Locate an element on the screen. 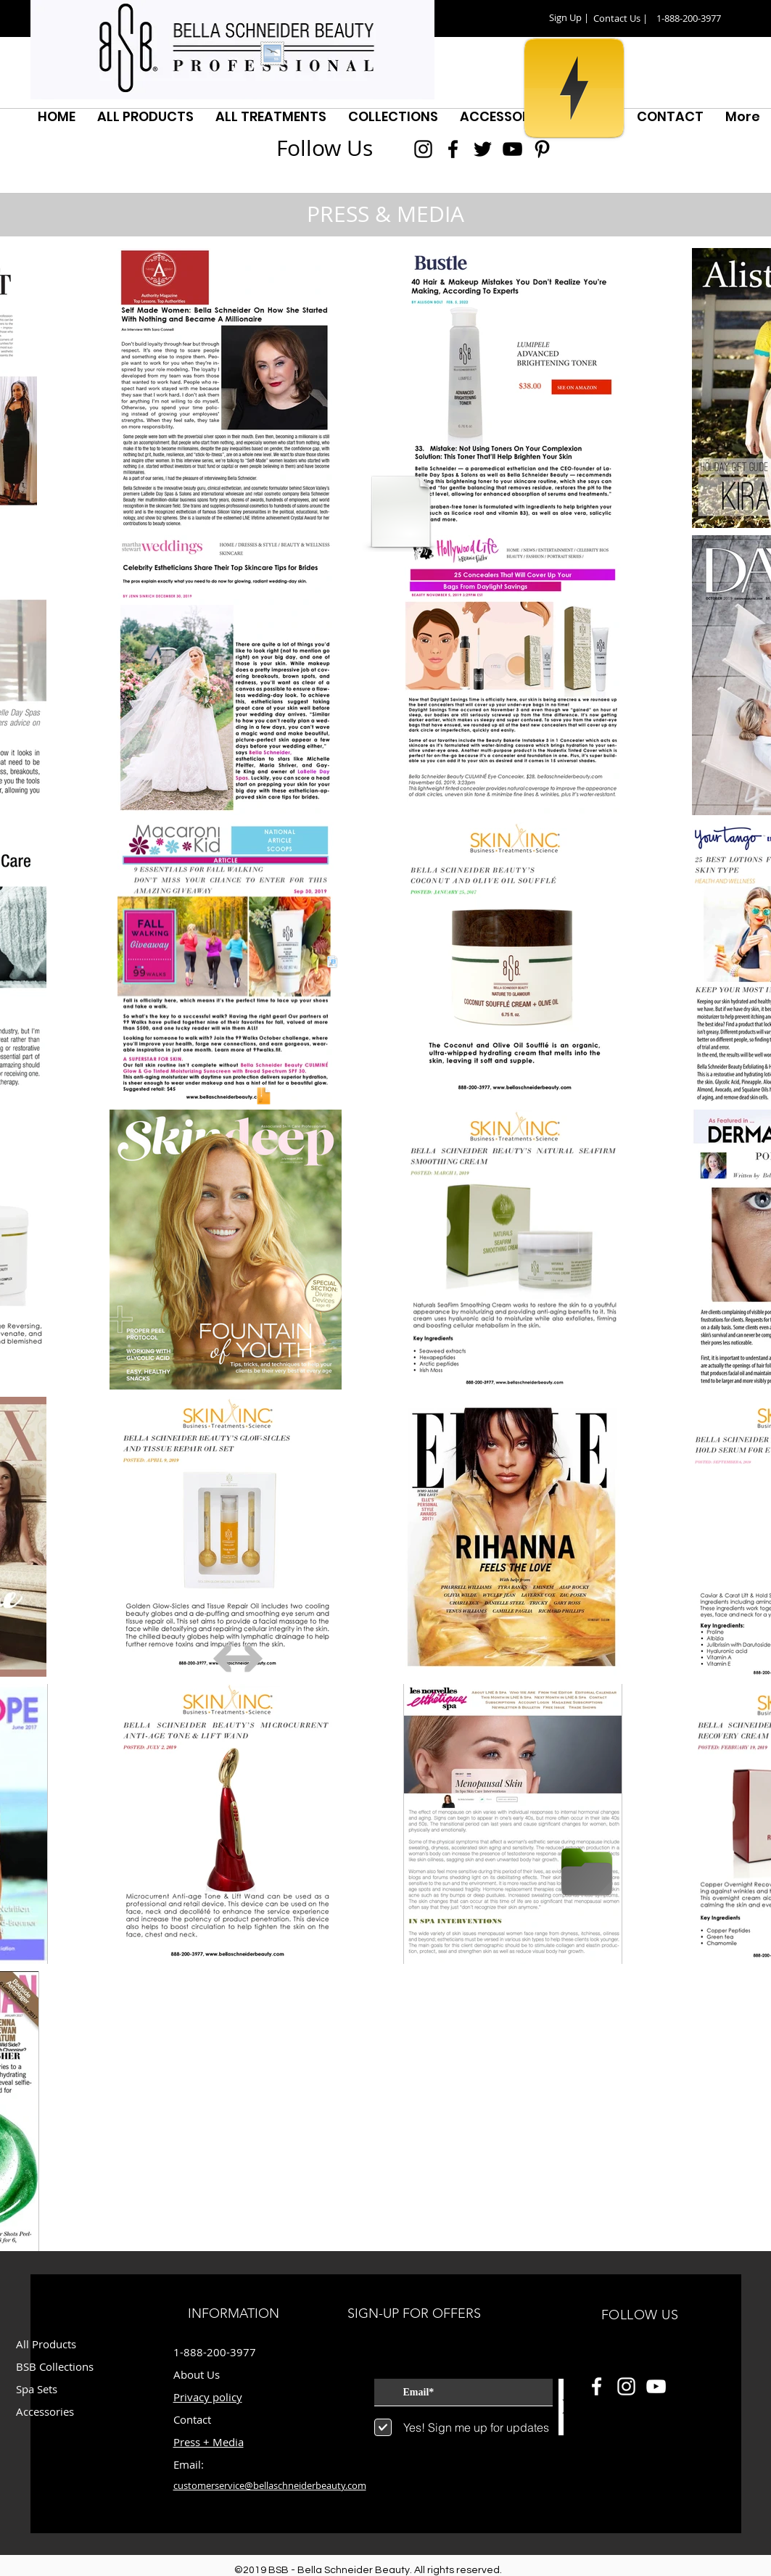  a text or document file preview is located at coordinates (402, 511).